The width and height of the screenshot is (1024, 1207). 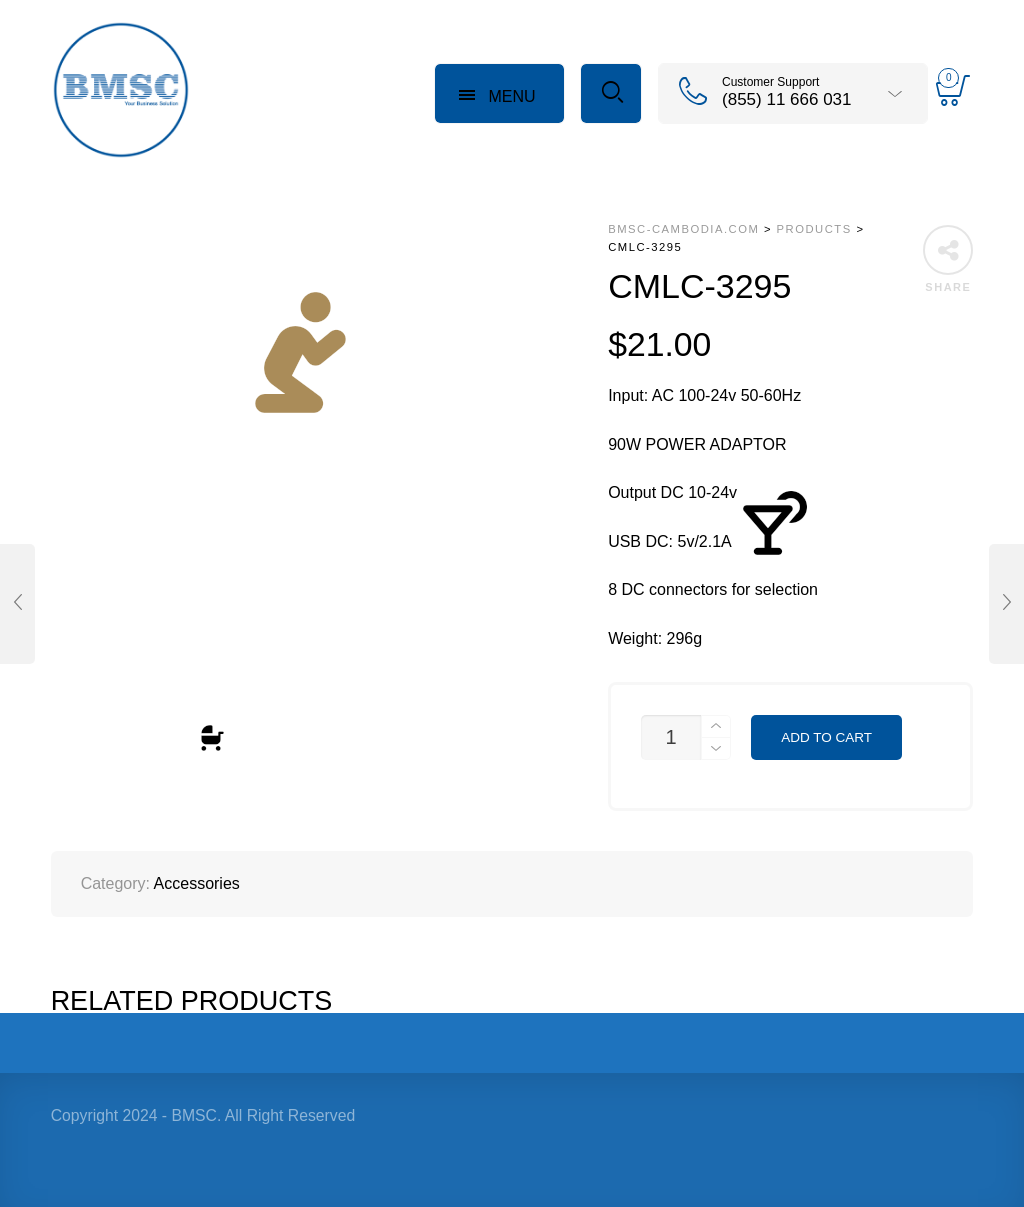 I want to click on access baby or parenting-related features, so click(x=211, y=738).